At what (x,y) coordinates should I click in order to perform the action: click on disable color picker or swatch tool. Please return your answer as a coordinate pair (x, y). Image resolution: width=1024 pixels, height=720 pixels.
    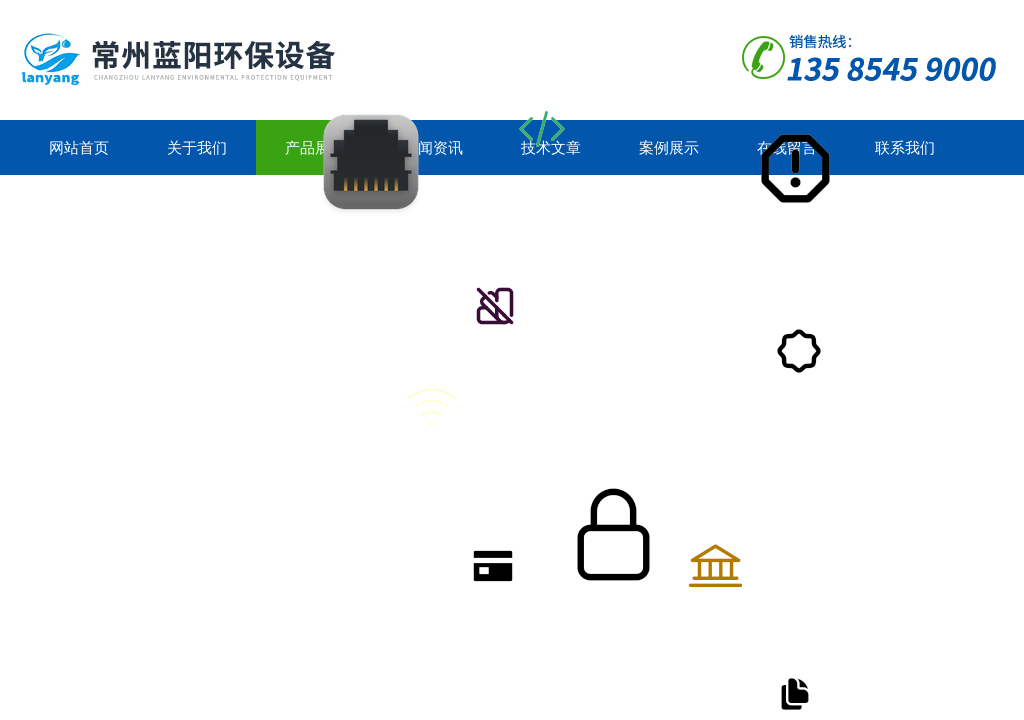
    Looking at the image, I should click on (495, 306).